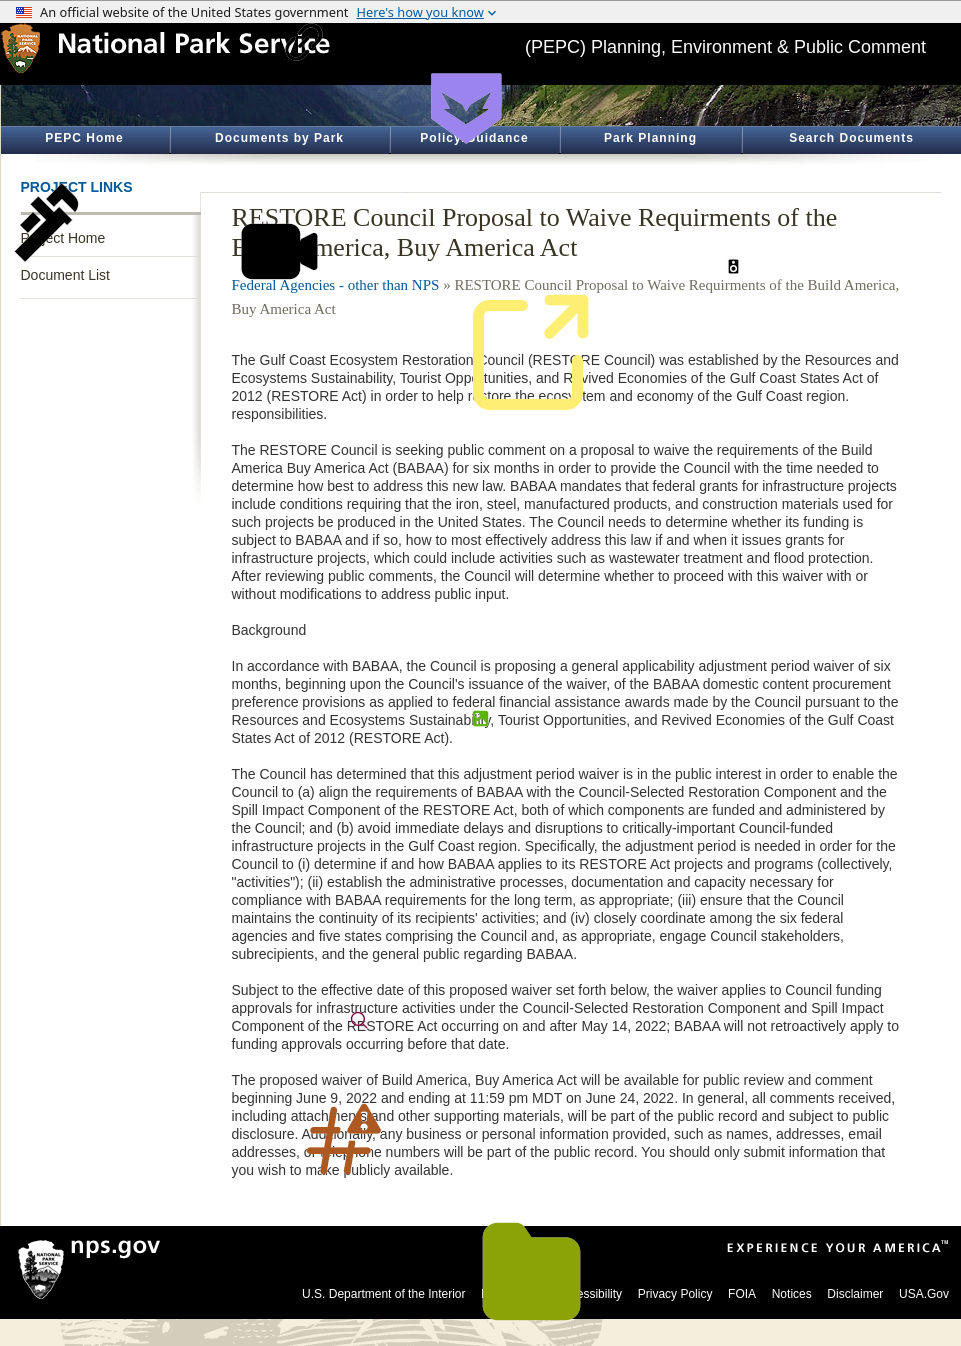 The width and height of the screenshot is (961, 1346). Describe the element at coordinates (733, 266) in the screenshot. I see `adjust speaker or audio output settings` at that location.